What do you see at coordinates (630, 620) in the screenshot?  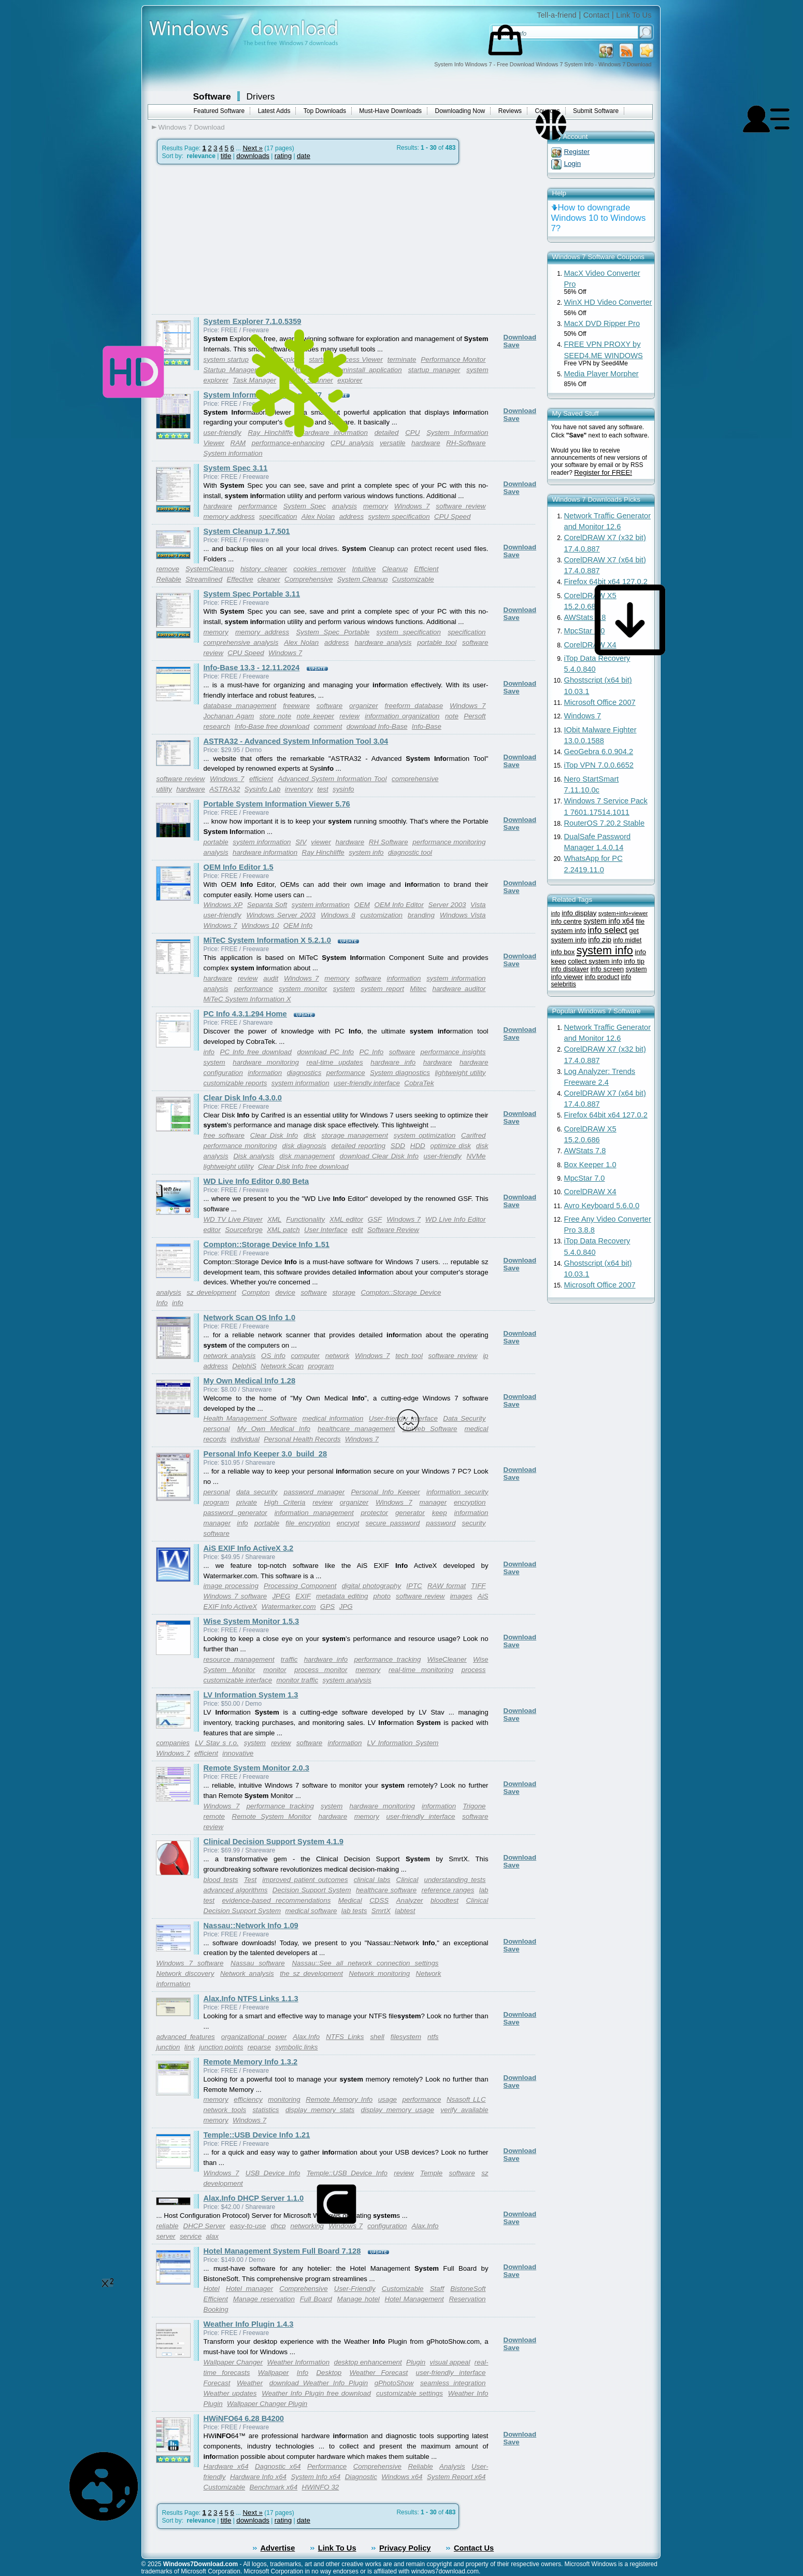 I see `download file or content` at bounding box center [630, 620].